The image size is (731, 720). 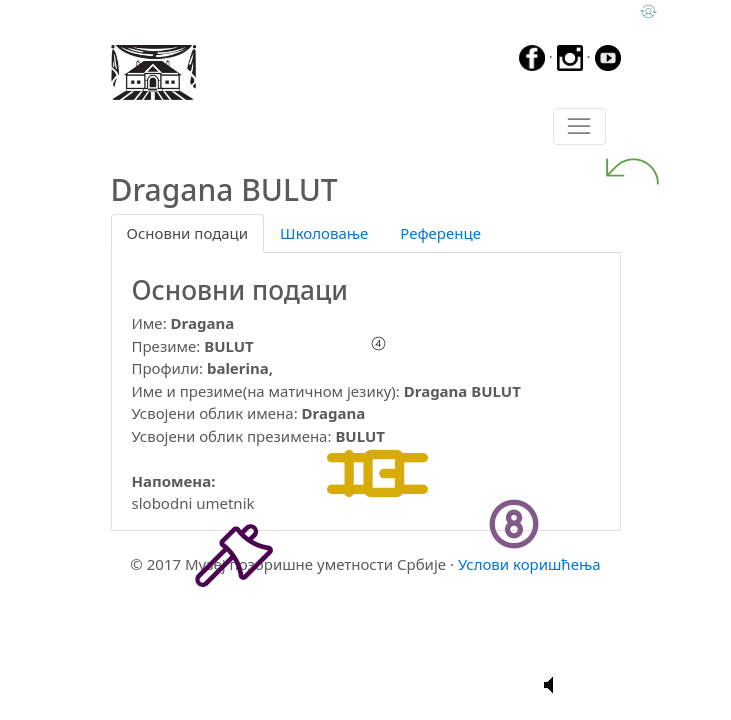 What do you see at coordinates (633, 169) in the screenshot?
I see `undo previous action` at bounding box center [633, 169].